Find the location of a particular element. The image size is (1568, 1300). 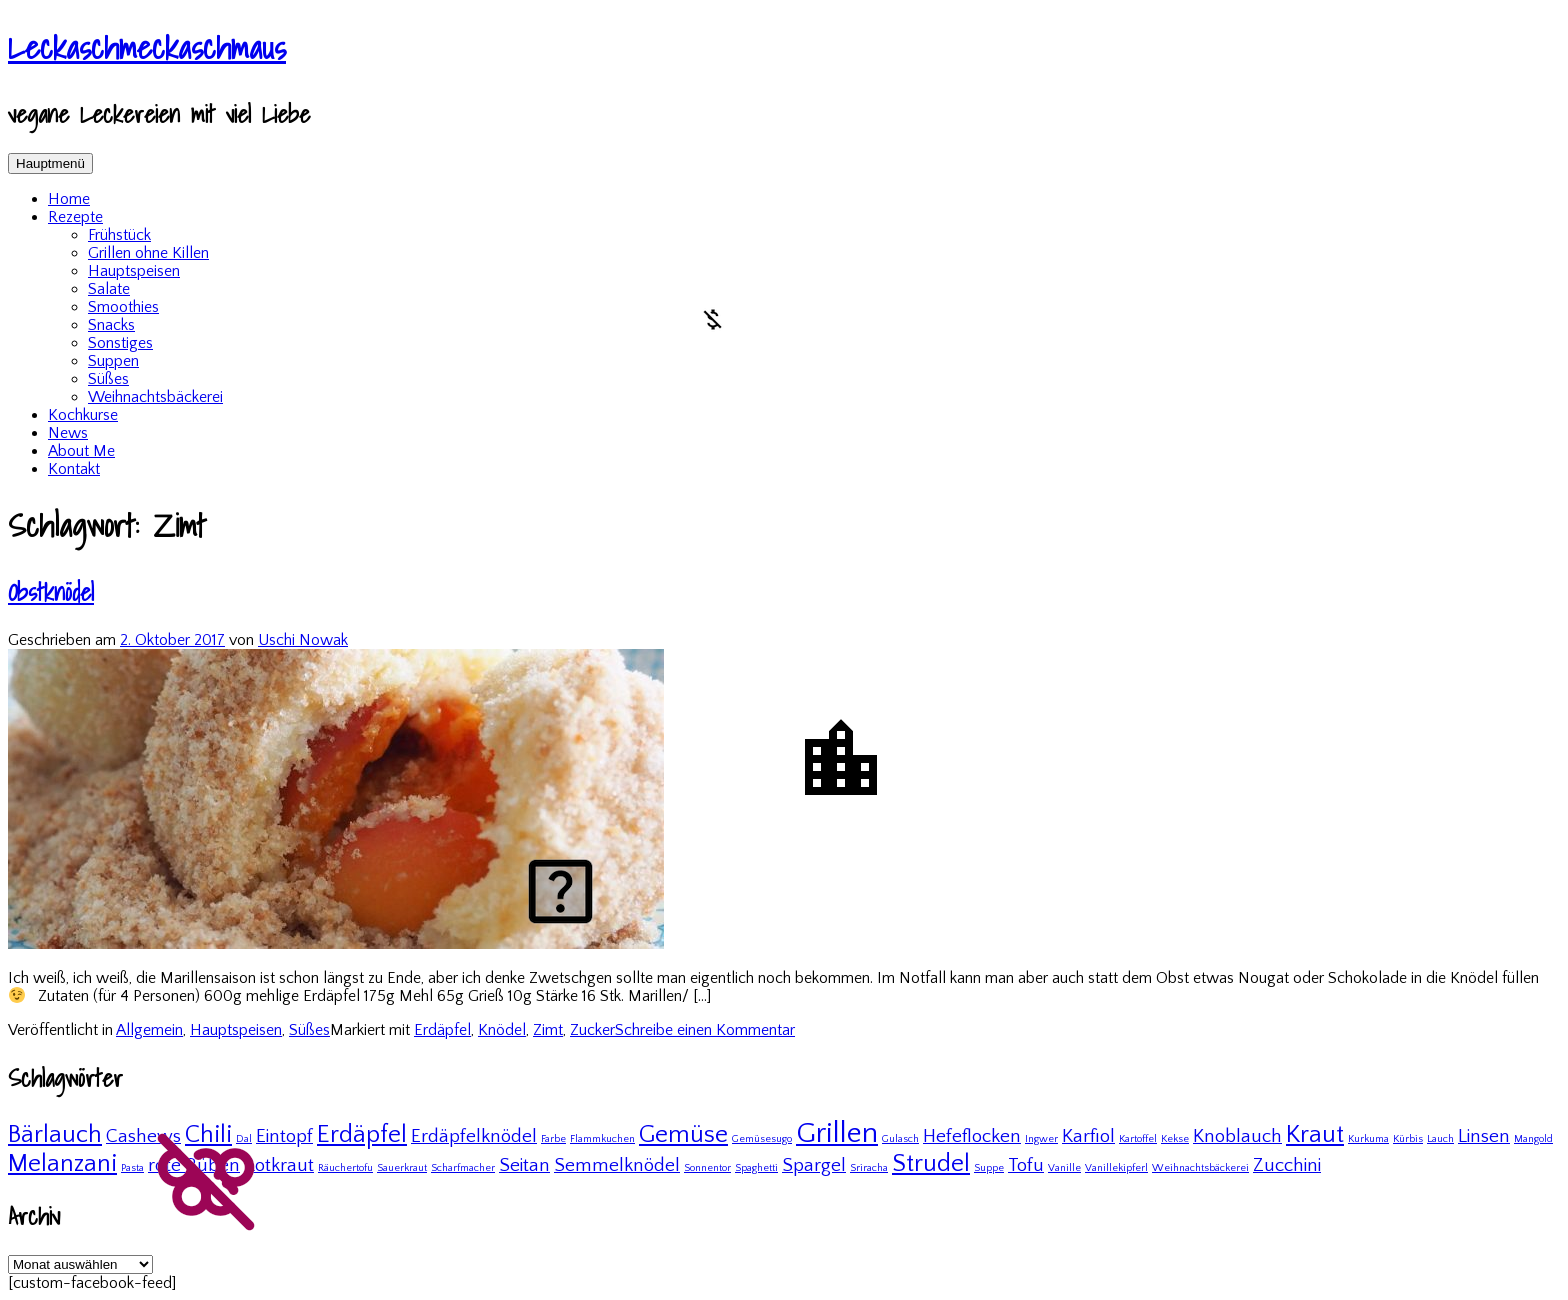

indicates no cost or free item is located at coordinates (712, 319).